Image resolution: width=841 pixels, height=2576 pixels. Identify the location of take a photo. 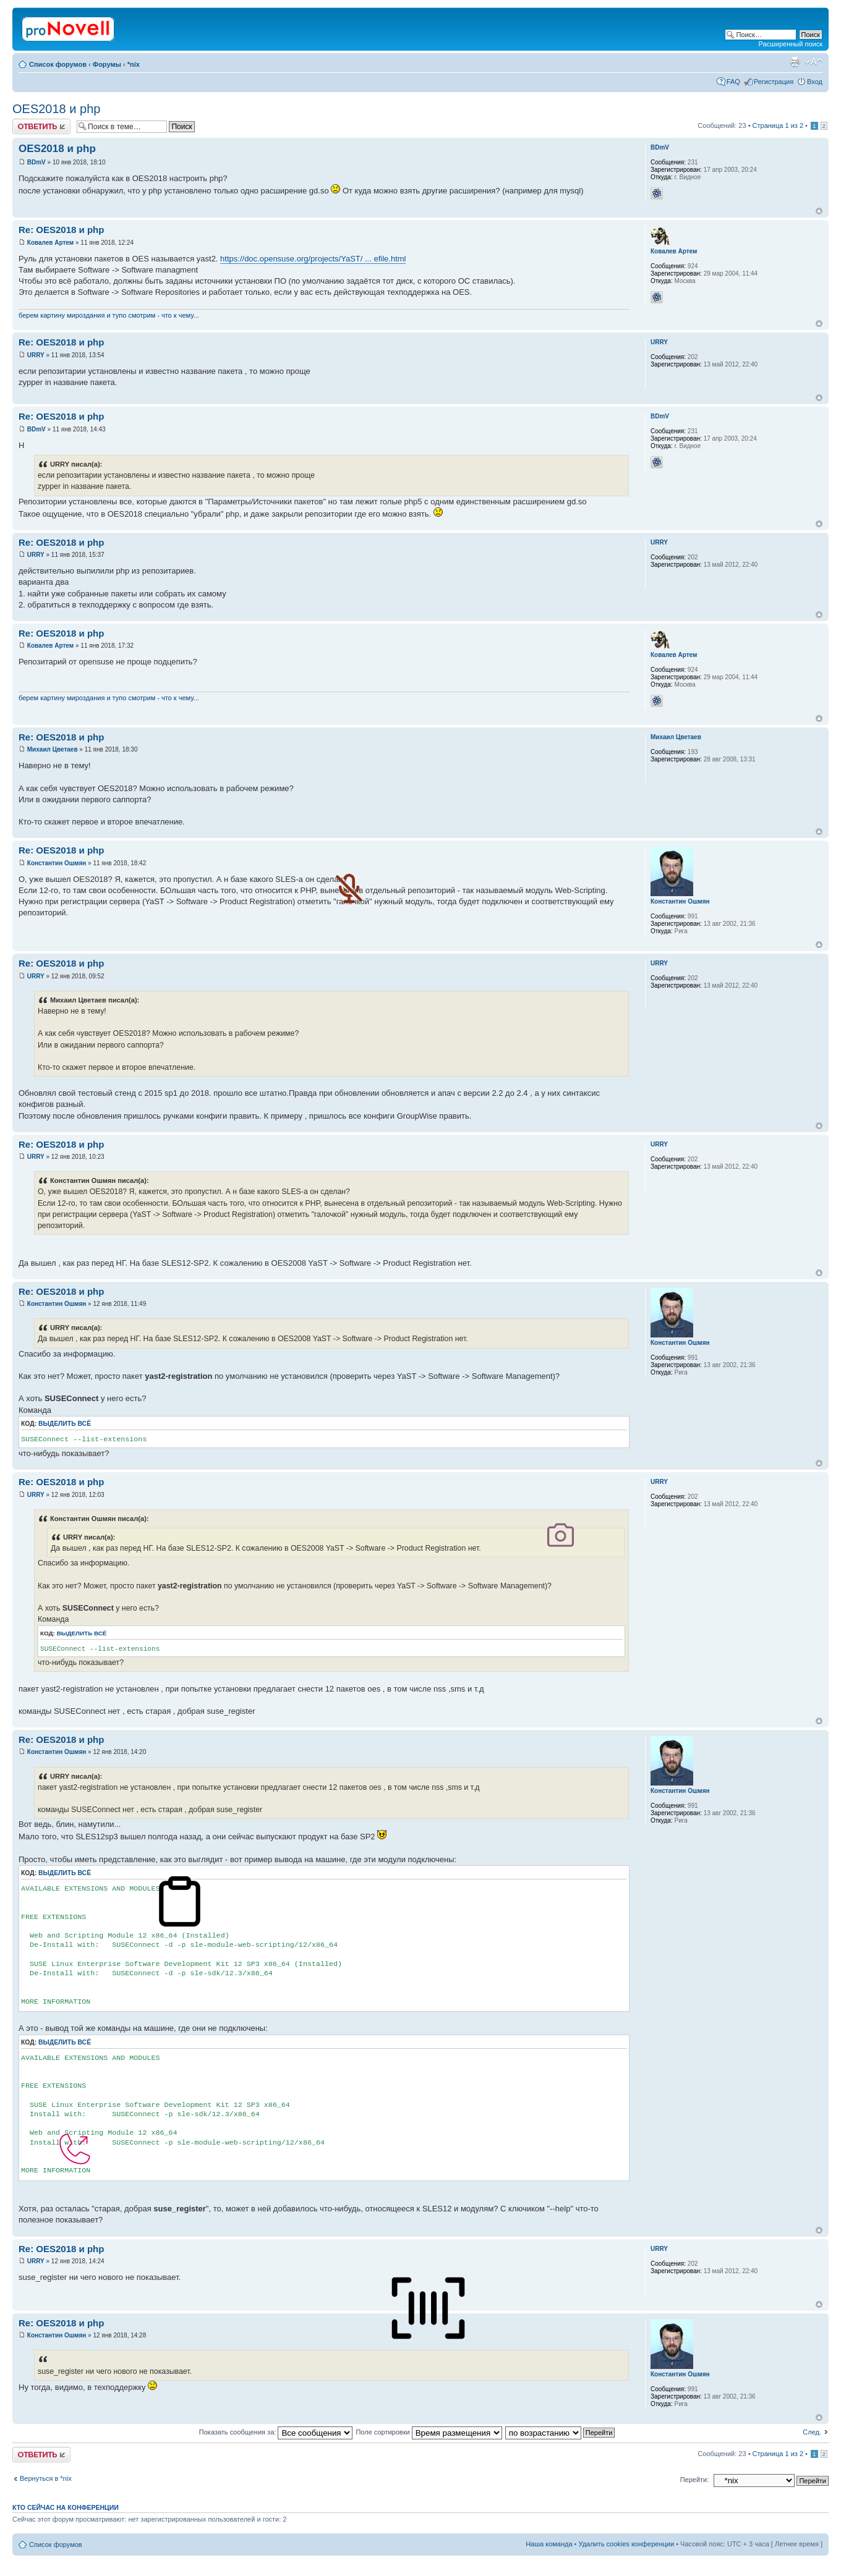
(560, 1535).